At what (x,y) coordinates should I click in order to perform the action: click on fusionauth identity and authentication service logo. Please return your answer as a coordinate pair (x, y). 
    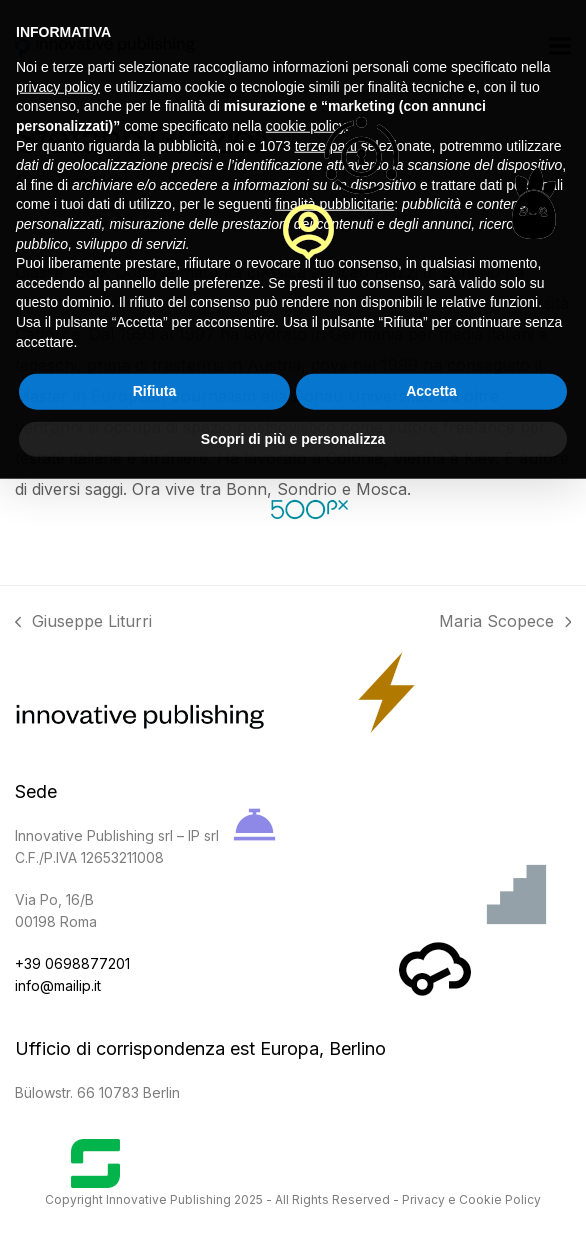
    Looking at the image, I should click on (361, 155).